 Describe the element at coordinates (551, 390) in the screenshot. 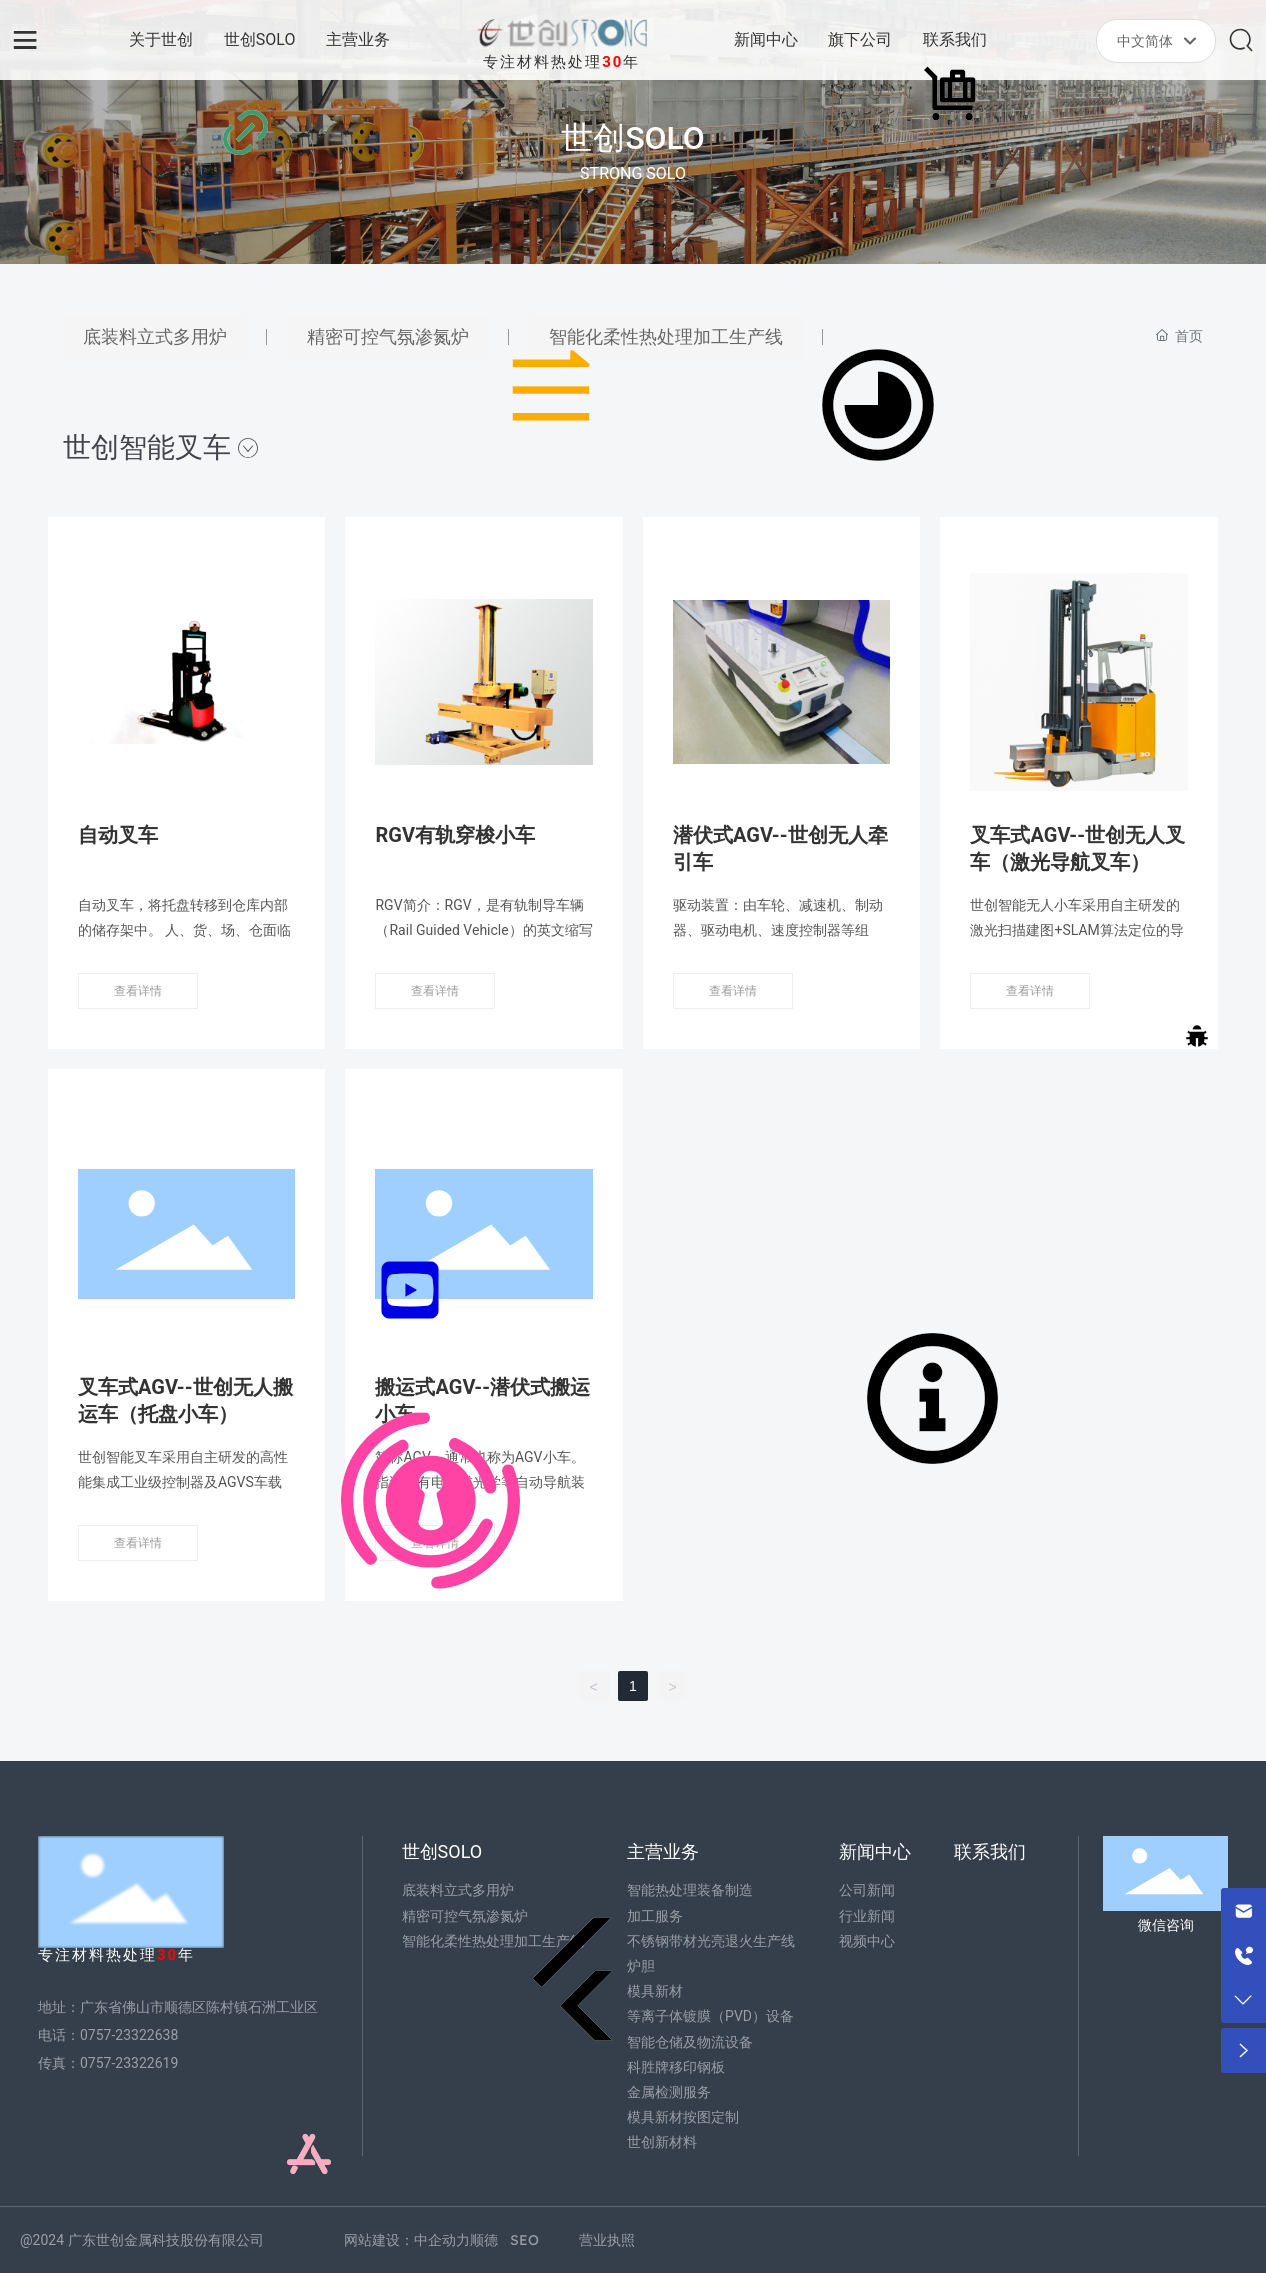

I see `play items in sequential order` at that location.